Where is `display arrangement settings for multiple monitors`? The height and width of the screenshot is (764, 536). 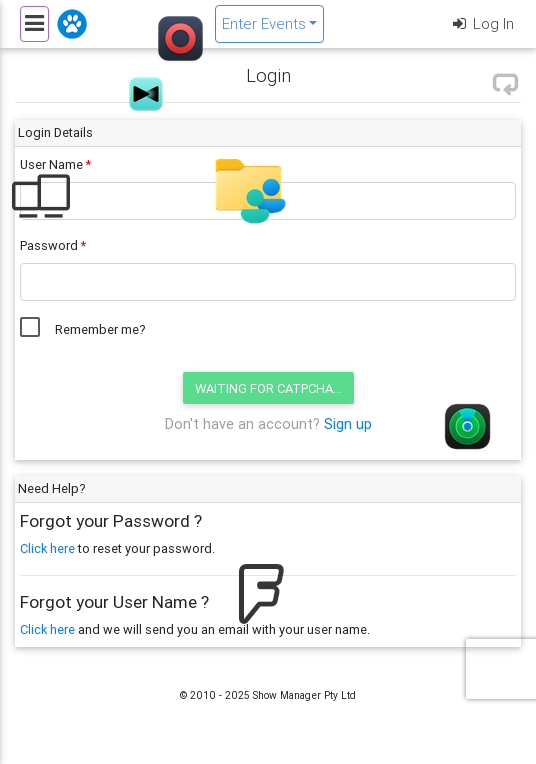
display arrangement settings for multiple monitors is located at coordinates (41, 196).